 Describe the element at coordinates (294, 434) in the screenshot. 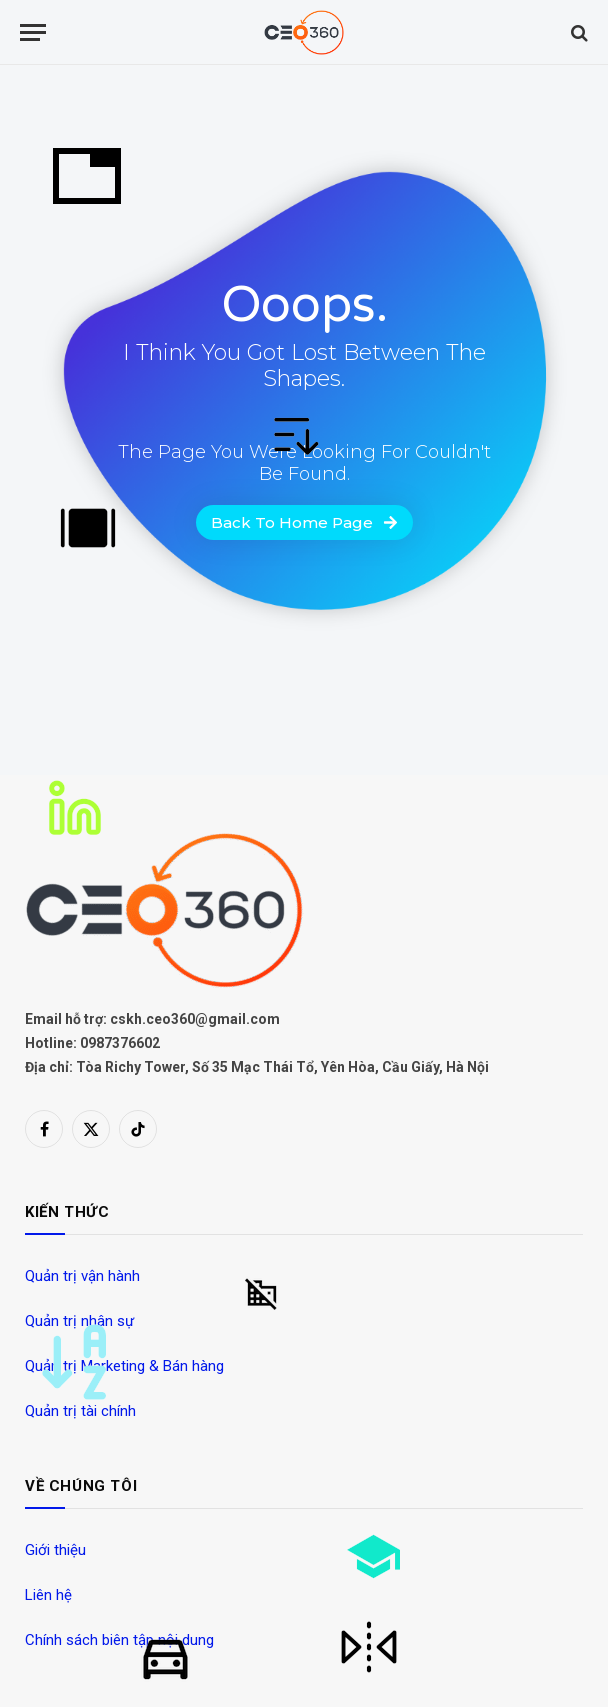

I see `sort items in ascending order` at that location.